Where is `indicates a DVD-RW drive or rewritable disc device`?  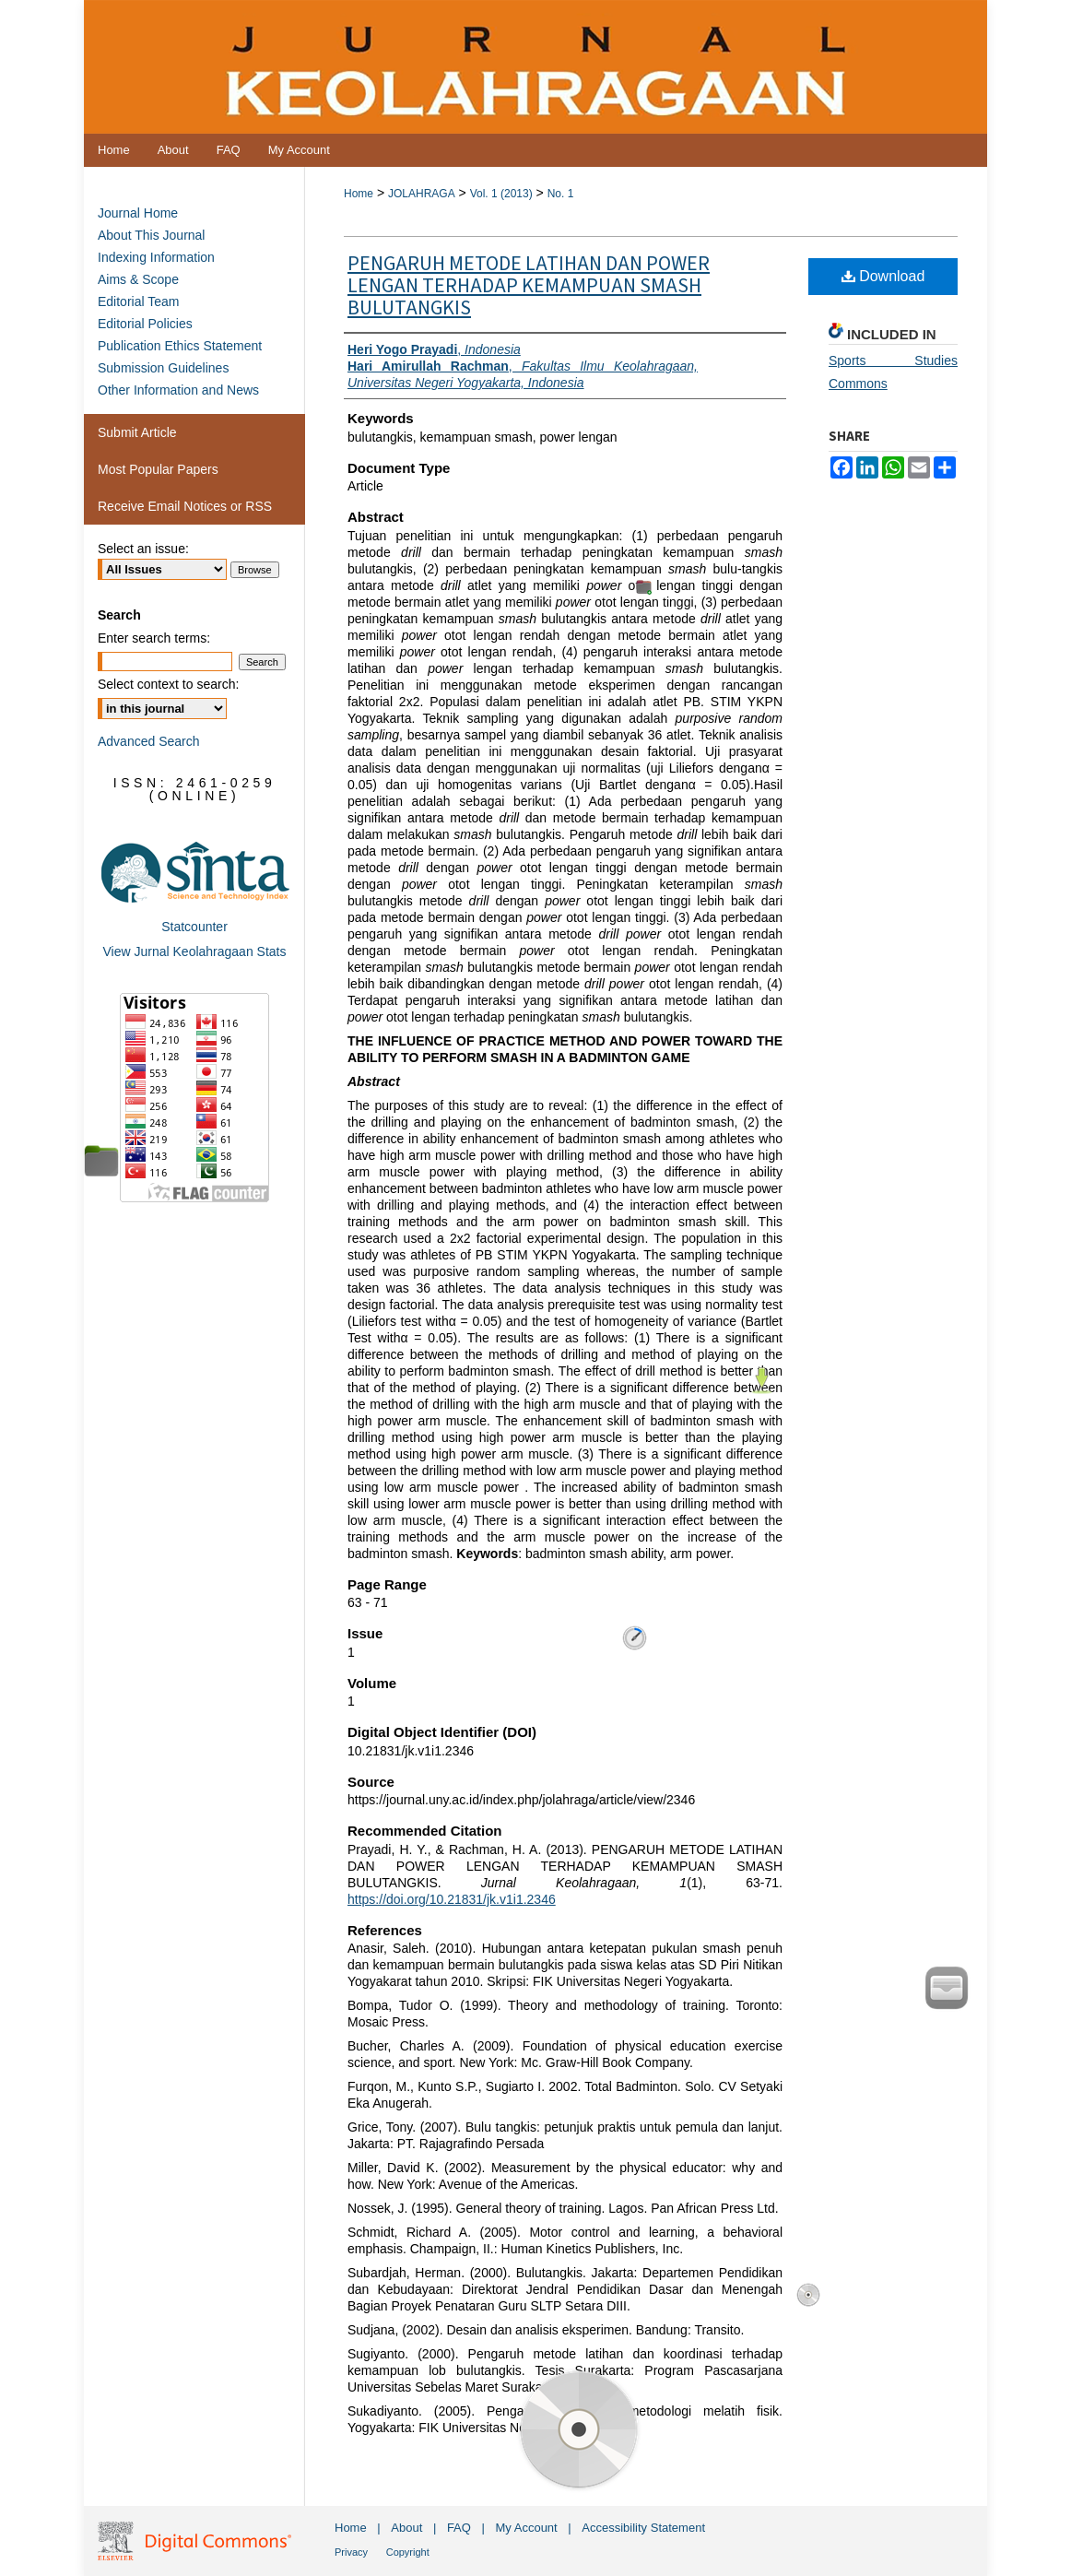
indicates a DVD-RW drive or rewritable disc device is located at coordinates (808, 2295).